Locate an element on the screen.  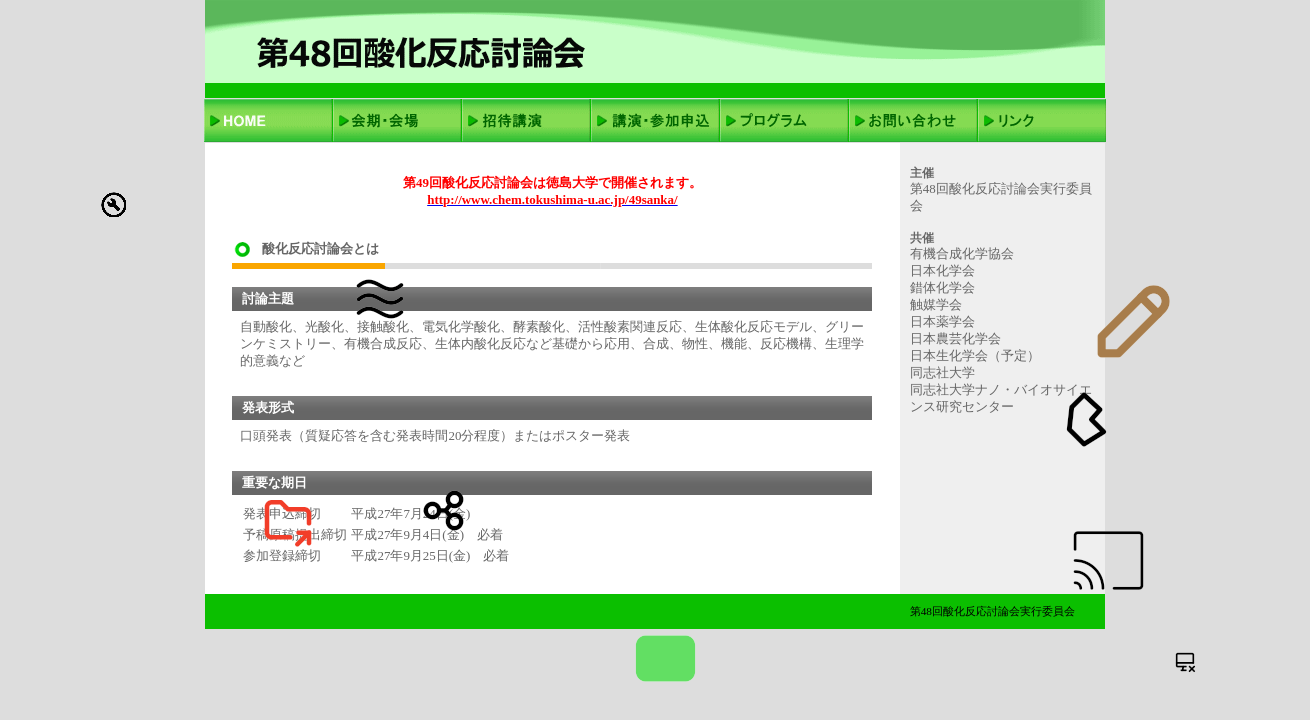
view ripple (XRP) cryptocurrency balance is located at coordinates (443, 510).